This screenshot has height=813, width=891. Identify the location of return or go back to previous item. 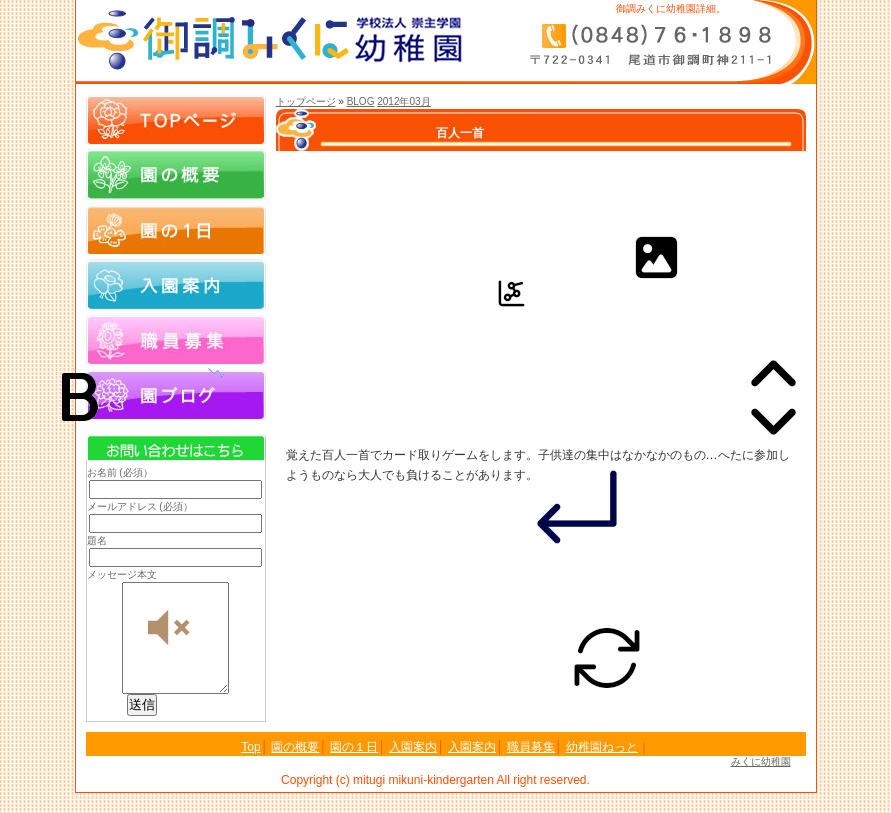
(577, 507).